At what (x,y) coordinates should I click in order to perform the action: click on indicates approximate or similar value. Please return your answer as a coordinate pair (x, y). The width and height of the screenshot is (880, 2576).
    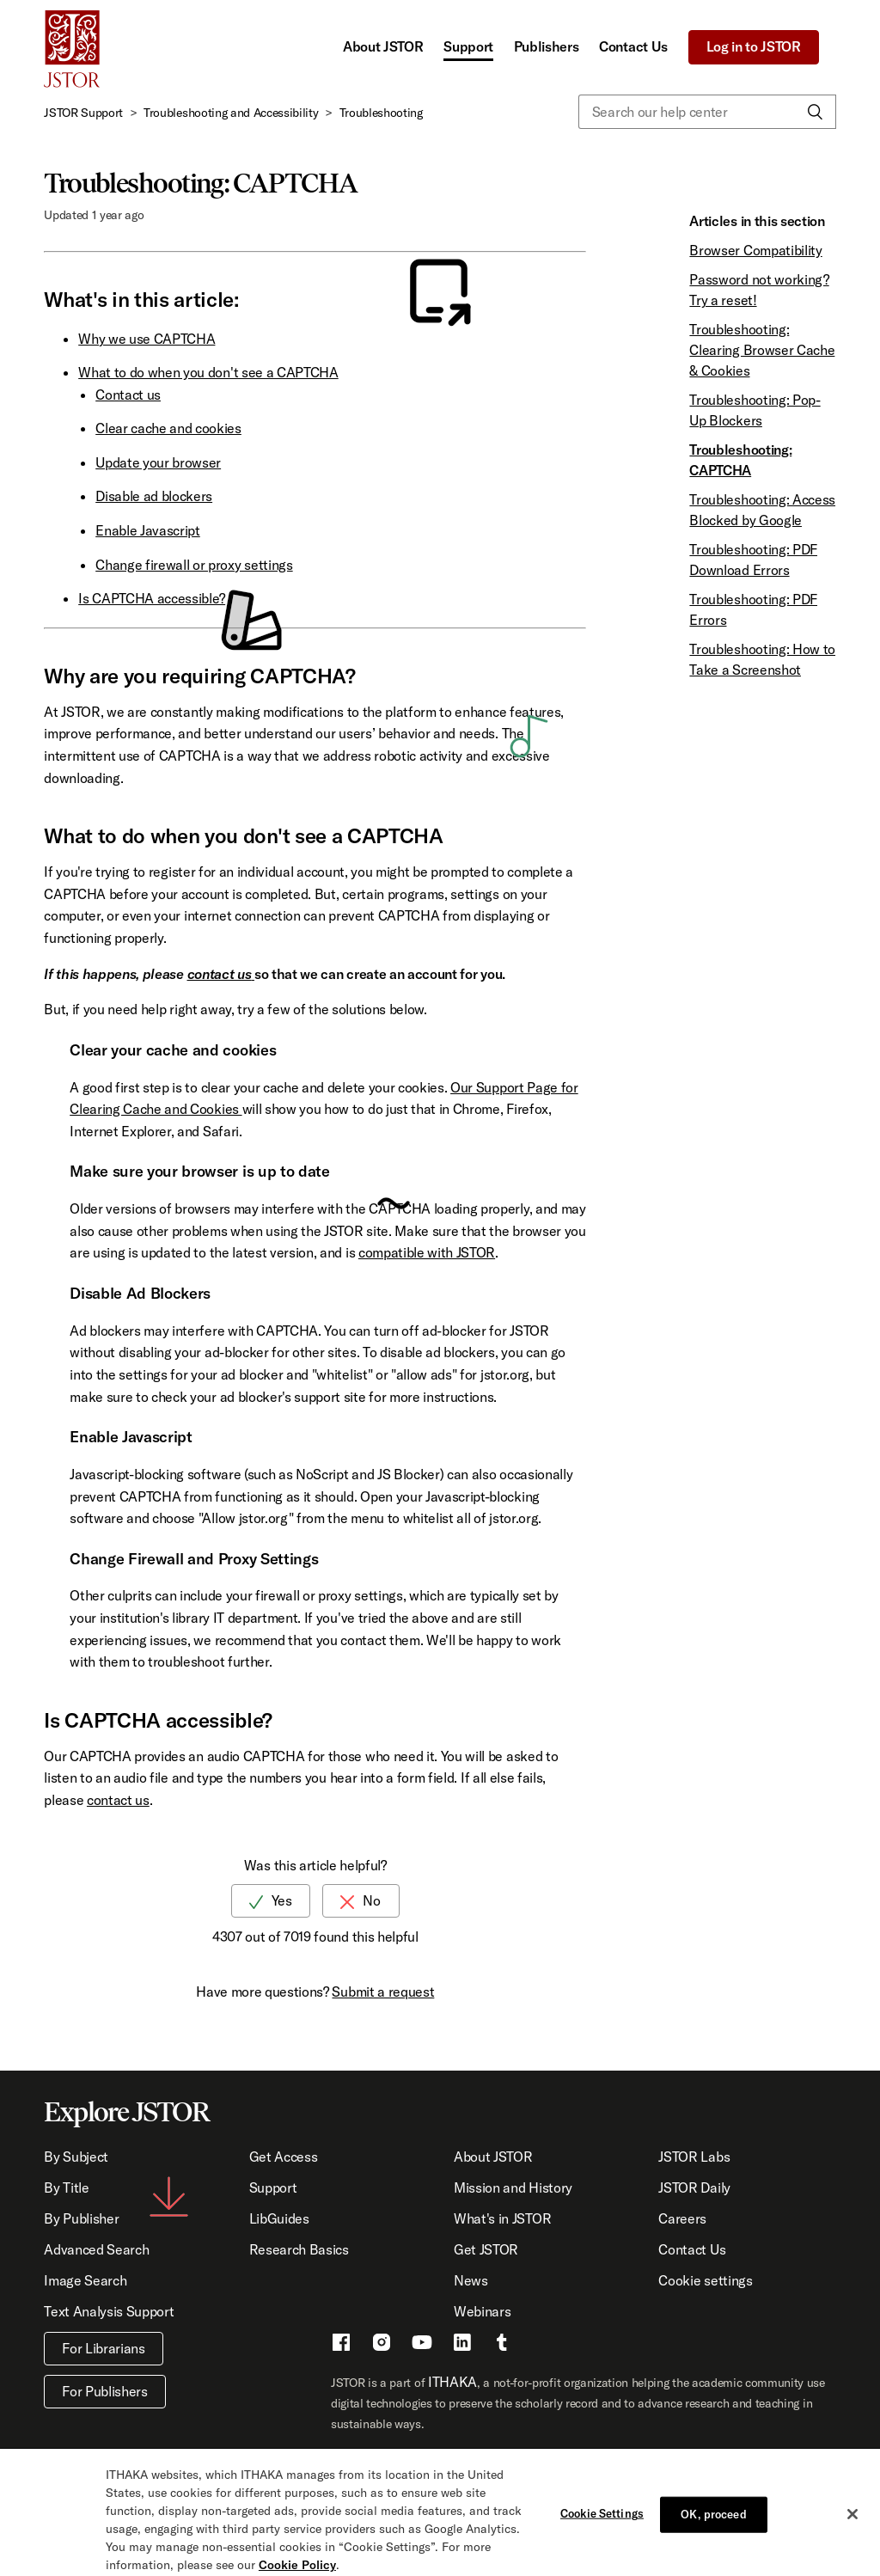
    Looking at the image, I should click on (394, 1203).